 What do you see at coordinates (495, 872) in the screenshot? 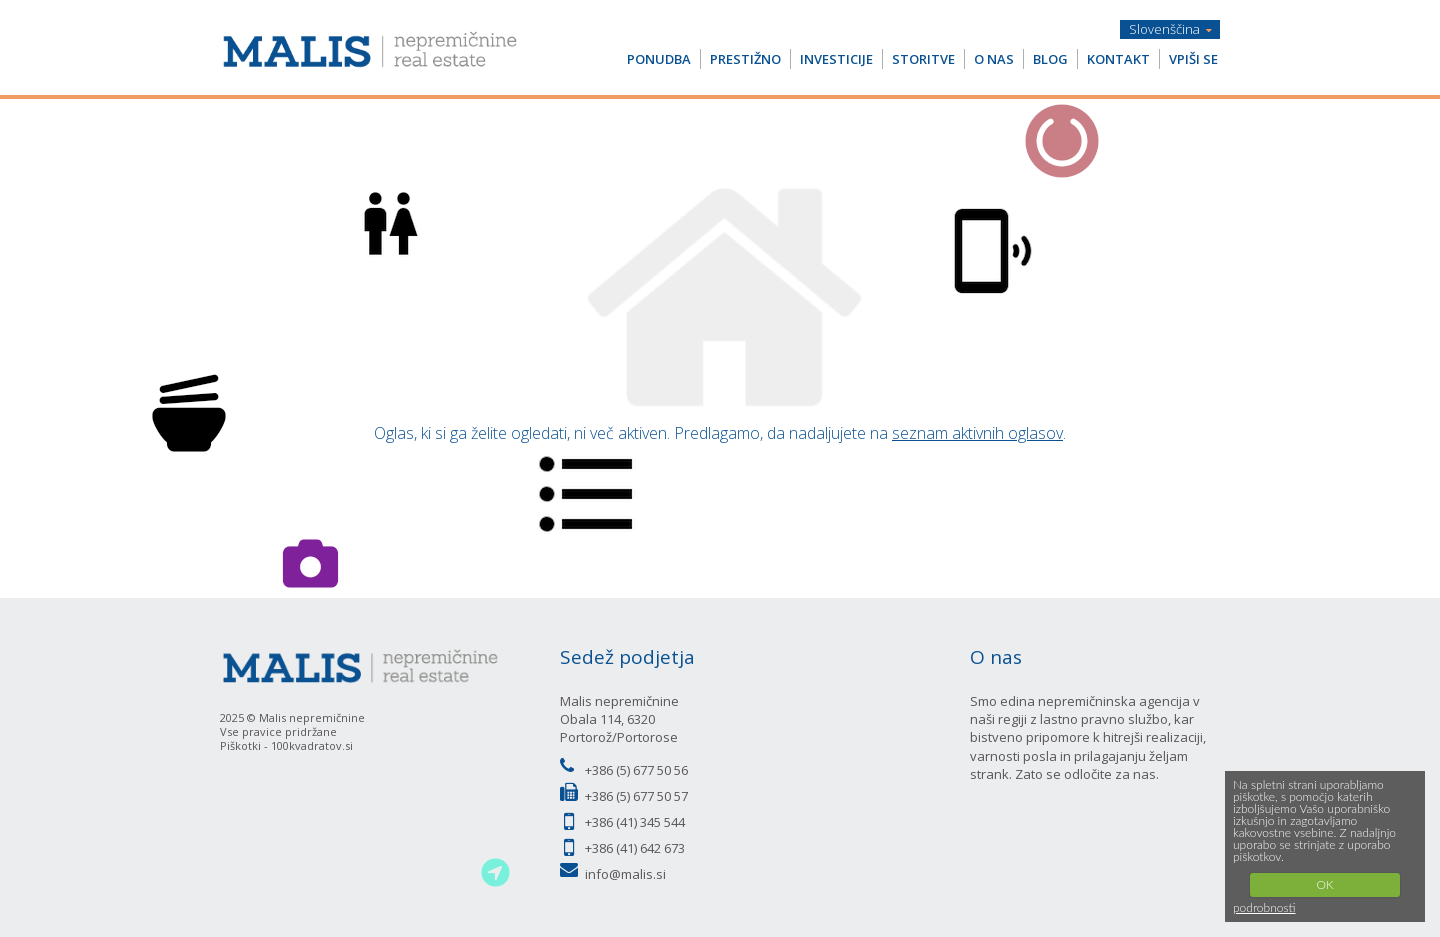
I see `tap to navigate to current location` at bounding box center [495, 872].